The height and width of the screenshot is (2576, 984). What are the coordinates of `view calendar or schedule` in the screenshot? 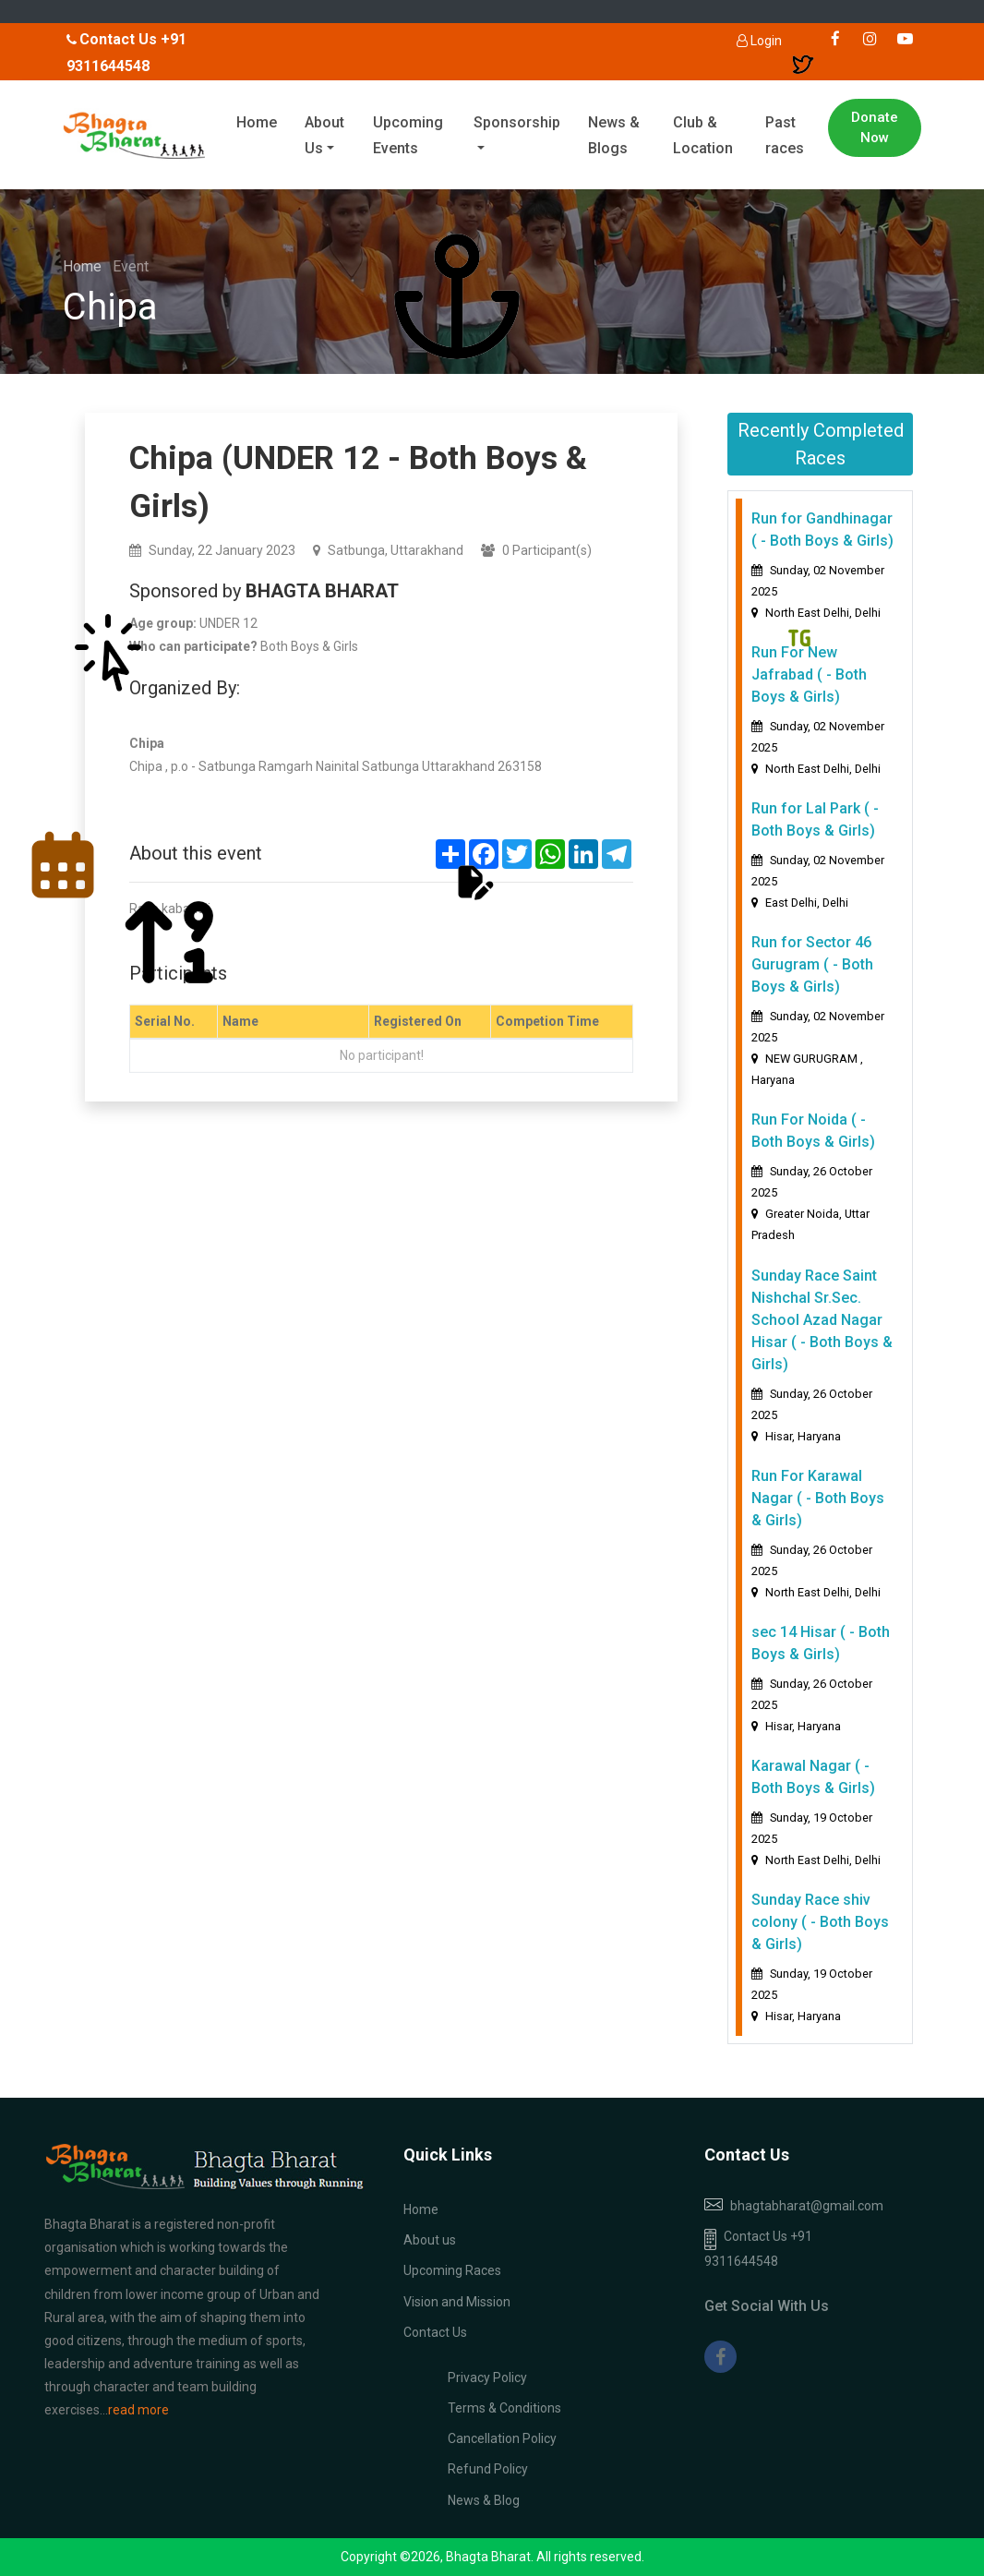 It's located at (63, 867).